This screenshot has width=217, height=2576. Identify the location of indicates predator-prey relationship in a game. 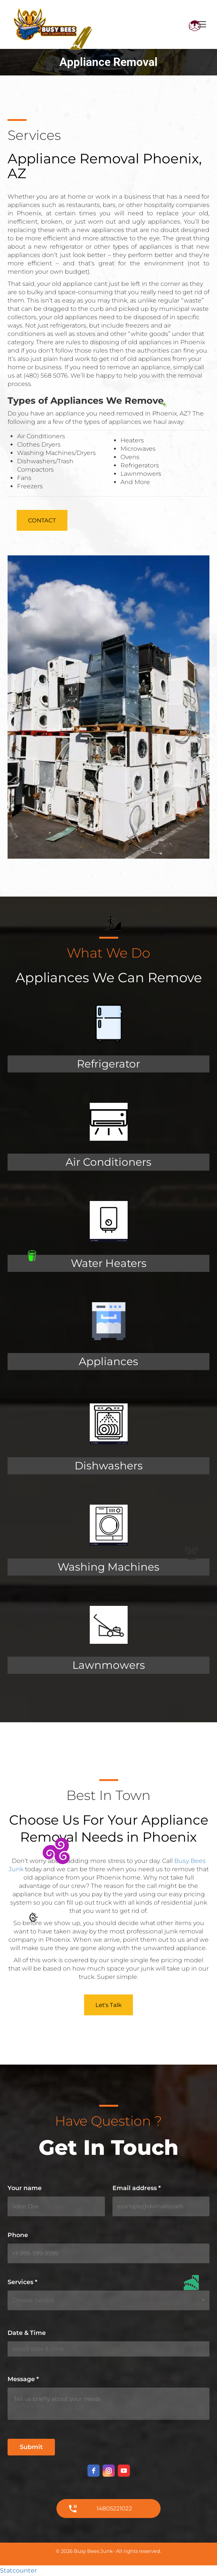
(164, 405).